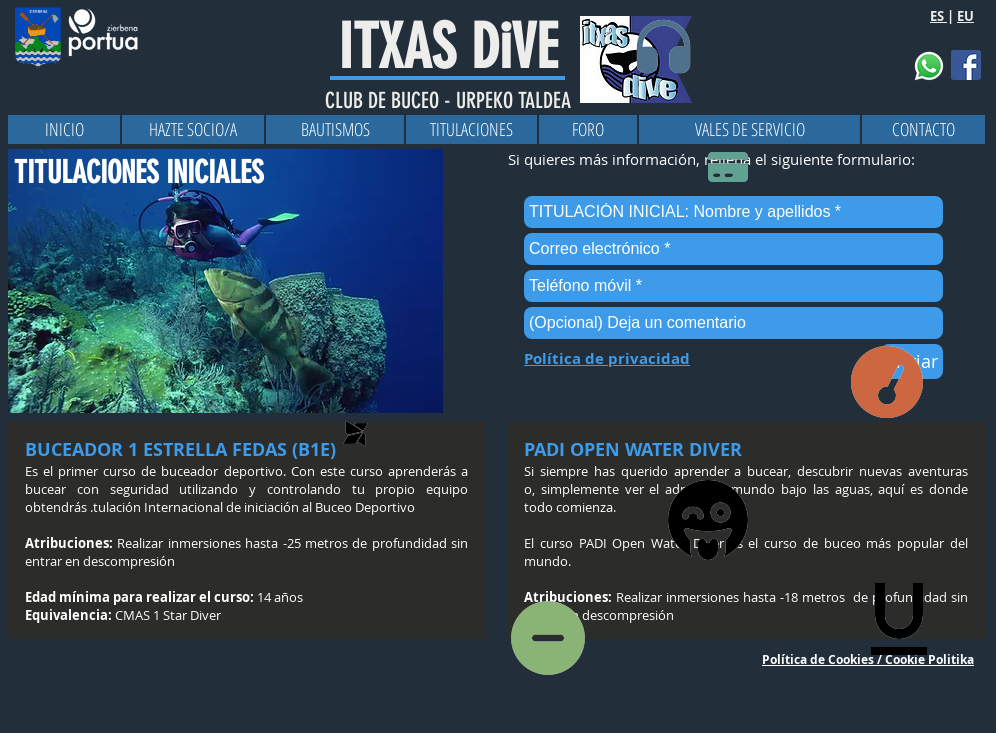 This screenshot has width=996, height=733. I want to click on insert a playful or silly emoji reaction, so click(708, 520).